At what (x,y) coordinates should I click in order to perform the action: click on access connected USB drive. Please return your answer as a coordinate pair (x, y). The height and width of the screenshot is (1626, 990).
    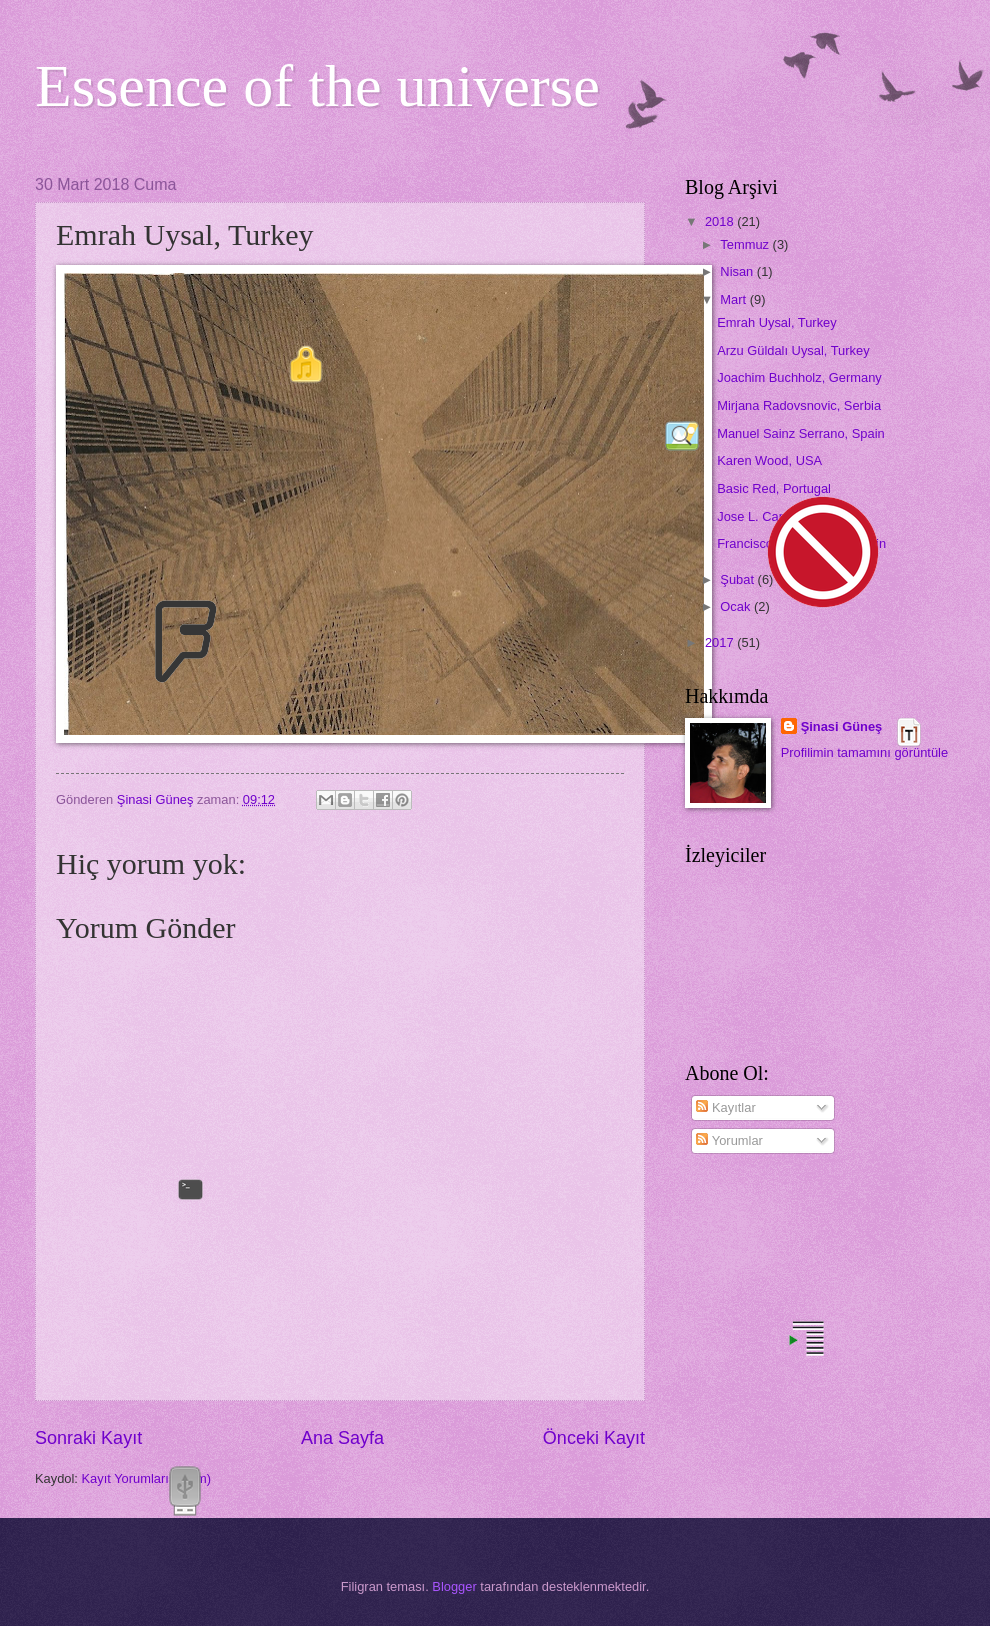
    Looking at the image, I should click on (185, 1491).